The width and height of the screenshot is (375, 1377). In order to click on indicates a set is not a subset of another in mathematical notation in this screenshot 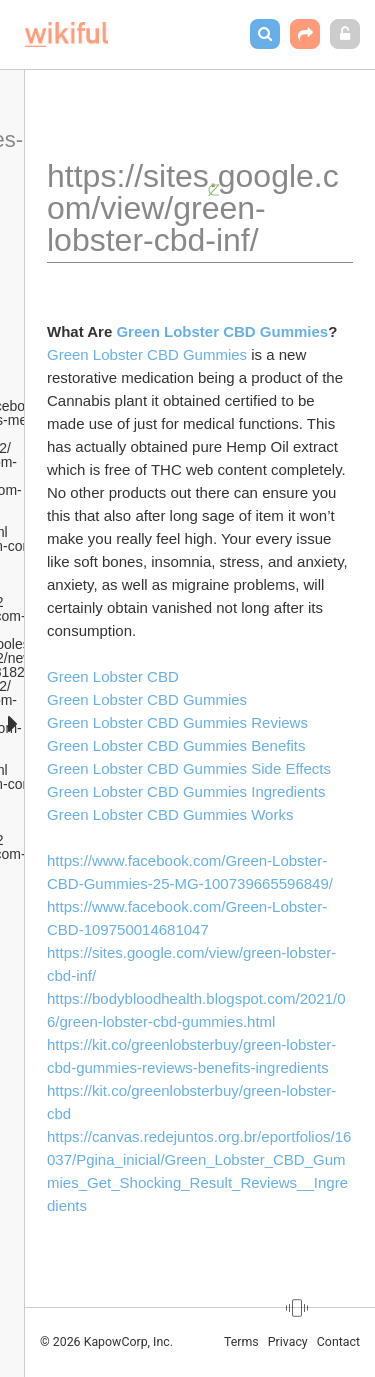, I will do `click(214, 190)`.